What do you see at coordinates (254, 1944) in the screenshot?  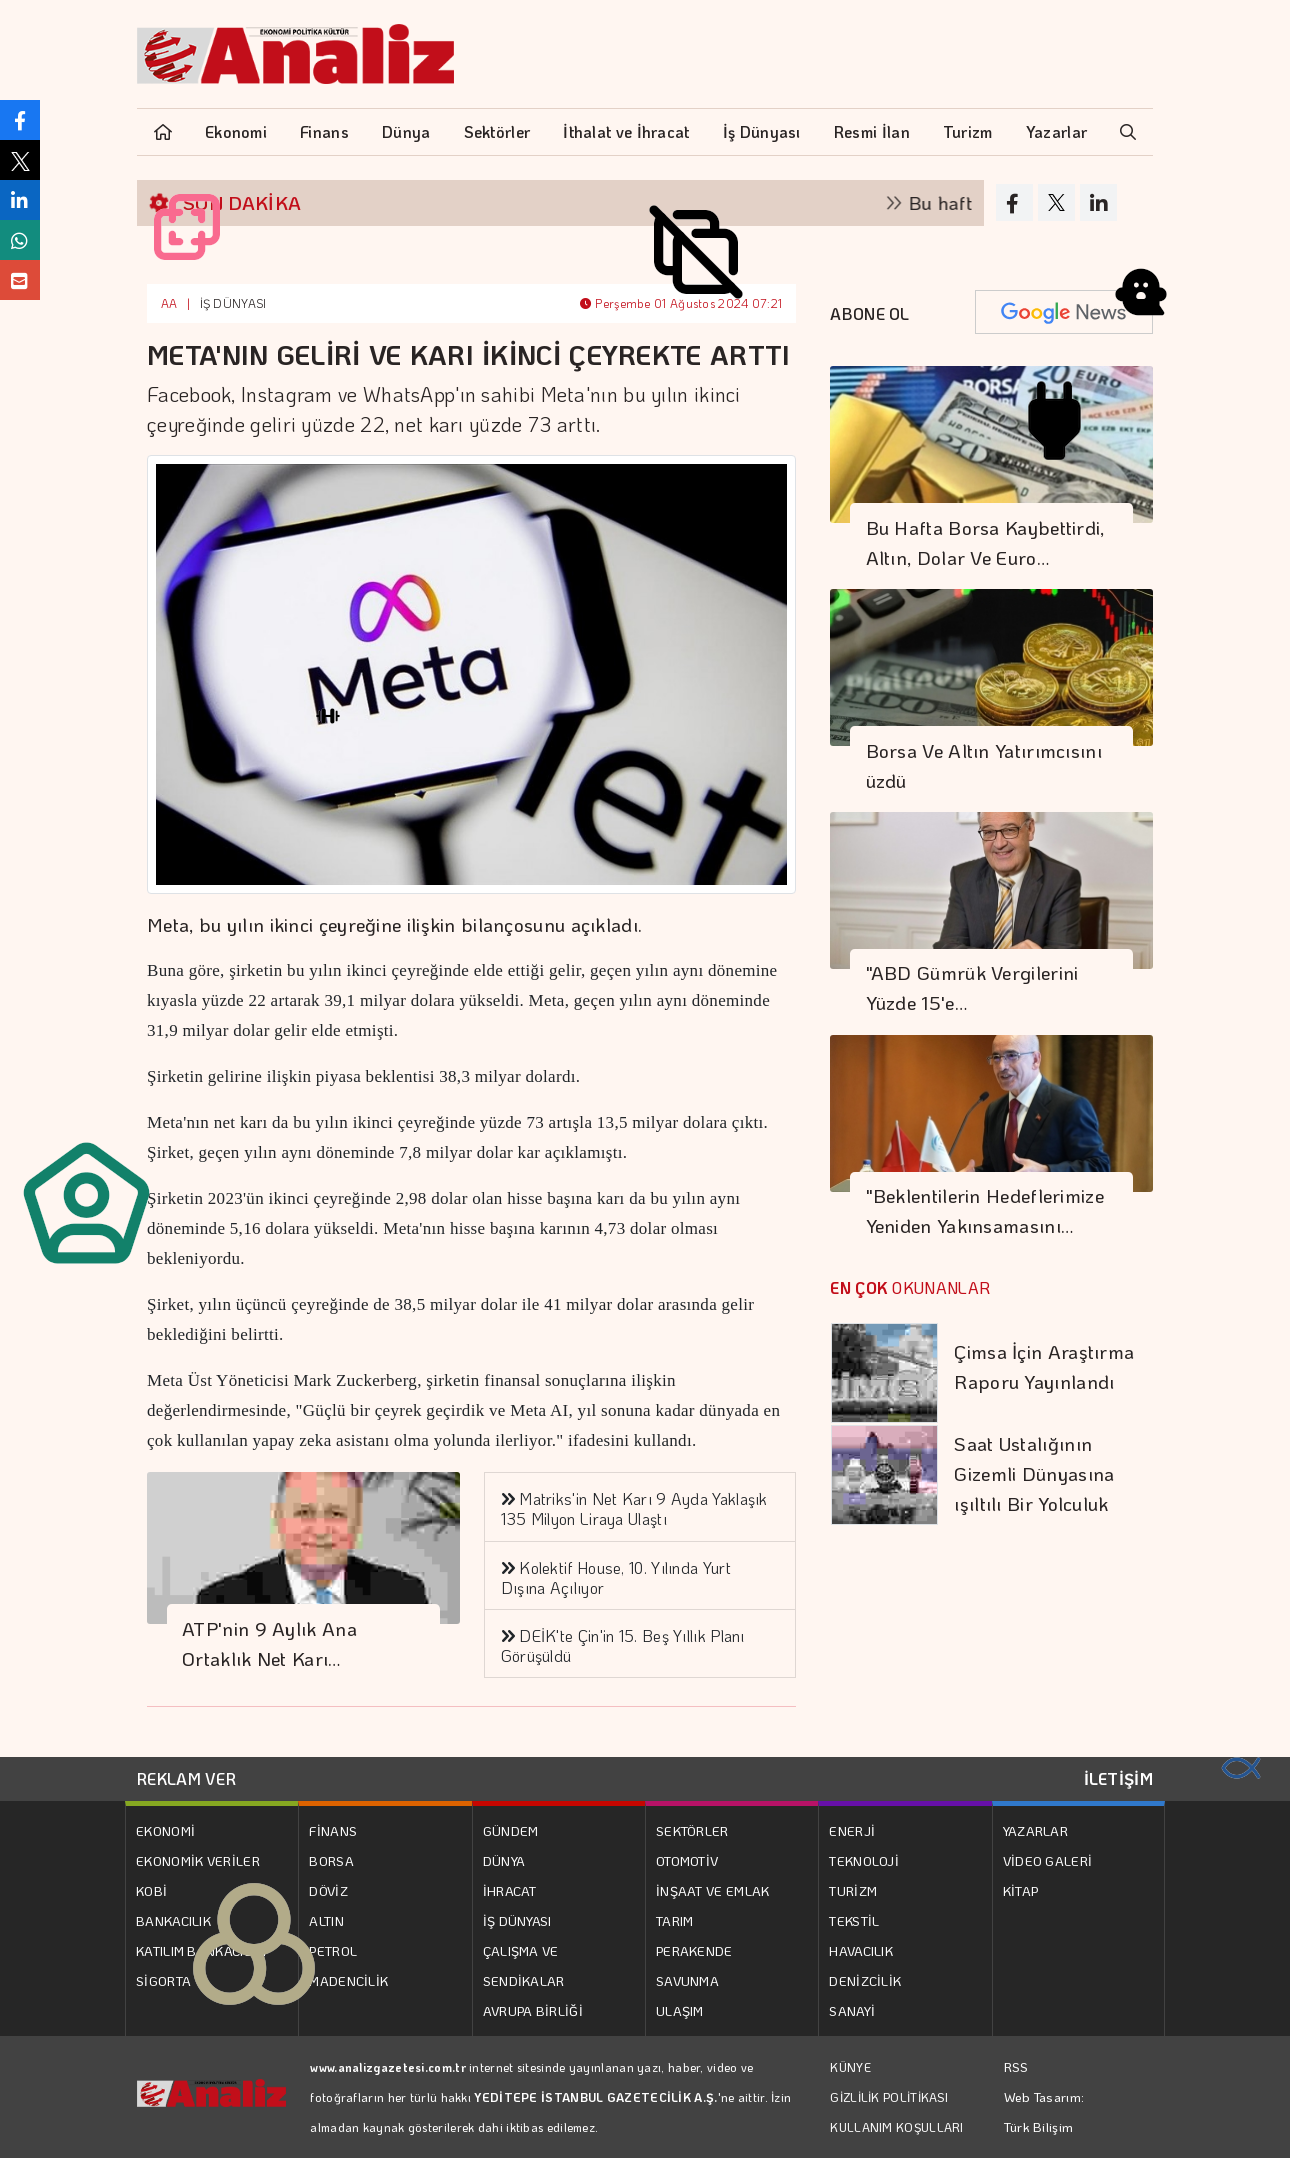 I see `apply filters to refine results` at bounding box center [254, 1944].